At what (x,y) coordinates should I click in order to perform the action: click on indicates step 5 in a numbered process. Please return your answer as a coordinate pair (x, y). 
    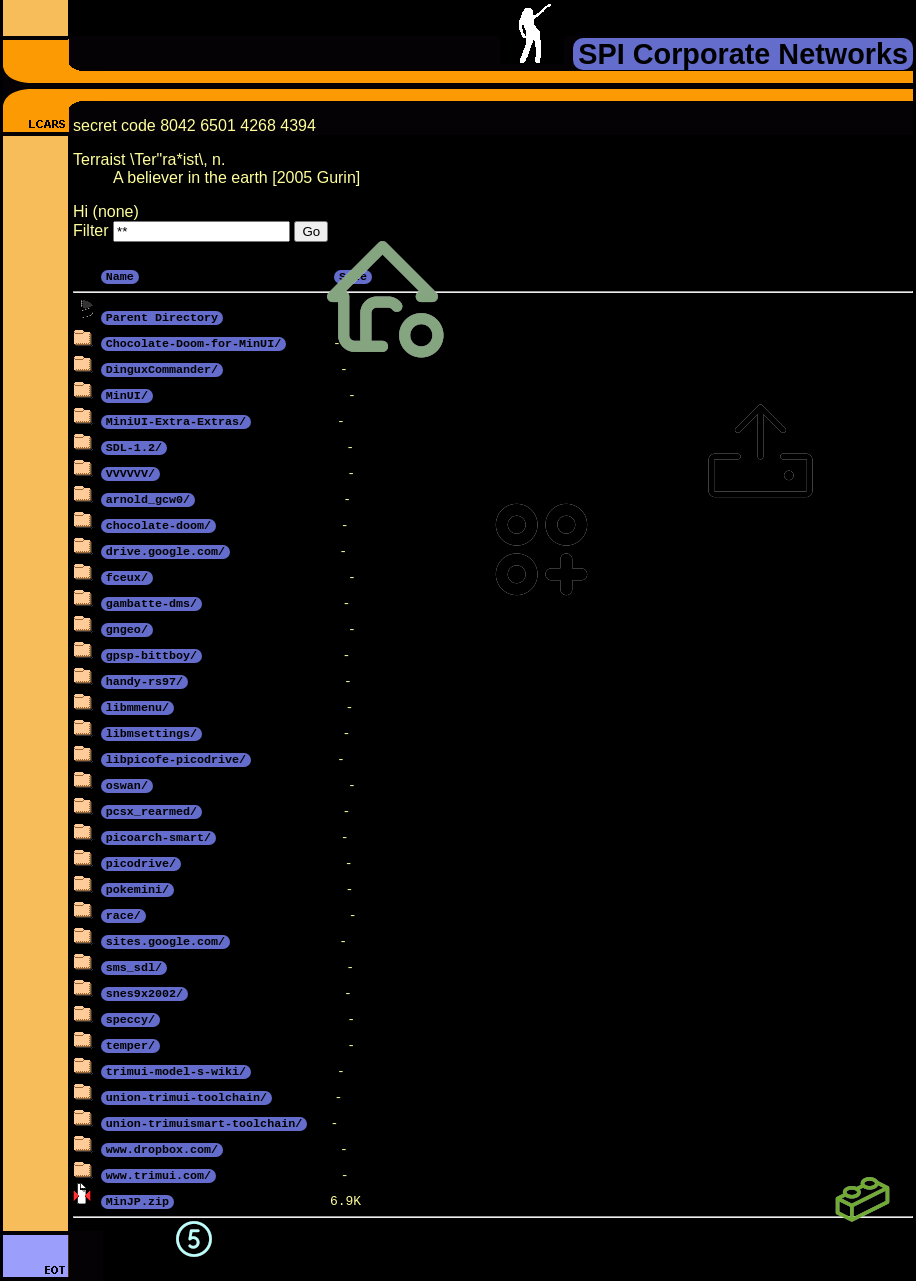
    Looking at the image, I should click on (194, 1239).